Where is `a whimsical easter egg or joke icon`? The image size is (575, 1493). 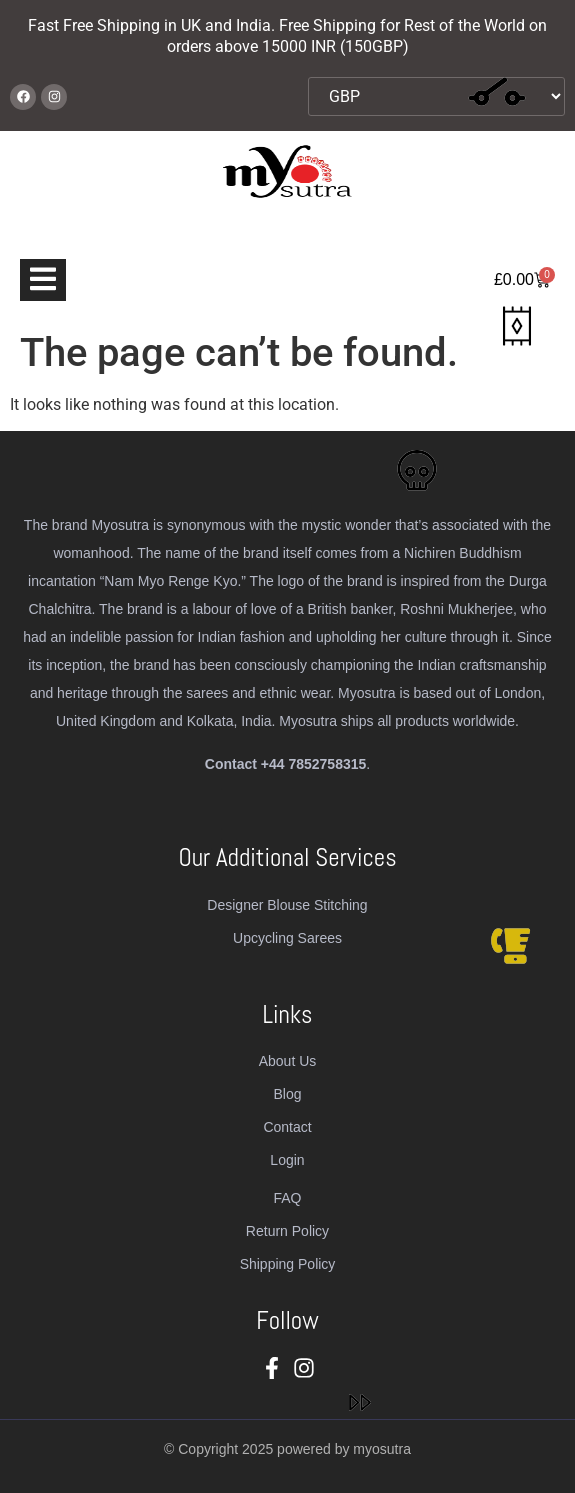 a whimsical easter egg or joke icon is located at coordinates (511, 946).